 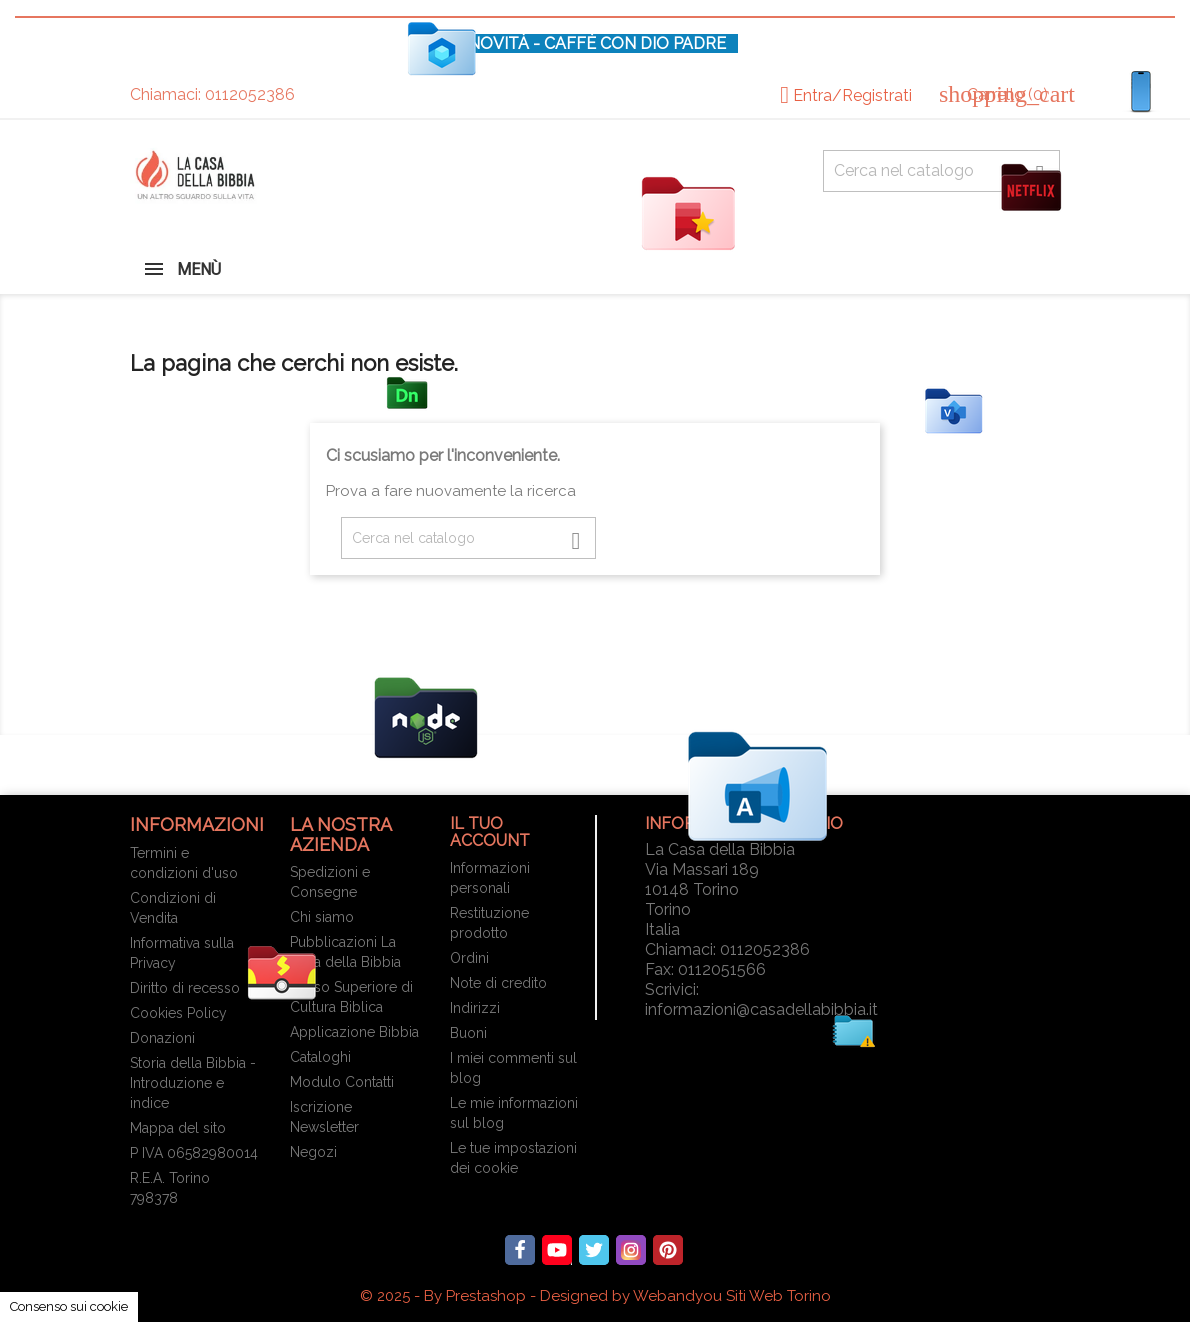 What do you see at coordinates (757, 790) in the screenshot?
I see `open microsoft advertising files folder` at bounding box center [757, 790].